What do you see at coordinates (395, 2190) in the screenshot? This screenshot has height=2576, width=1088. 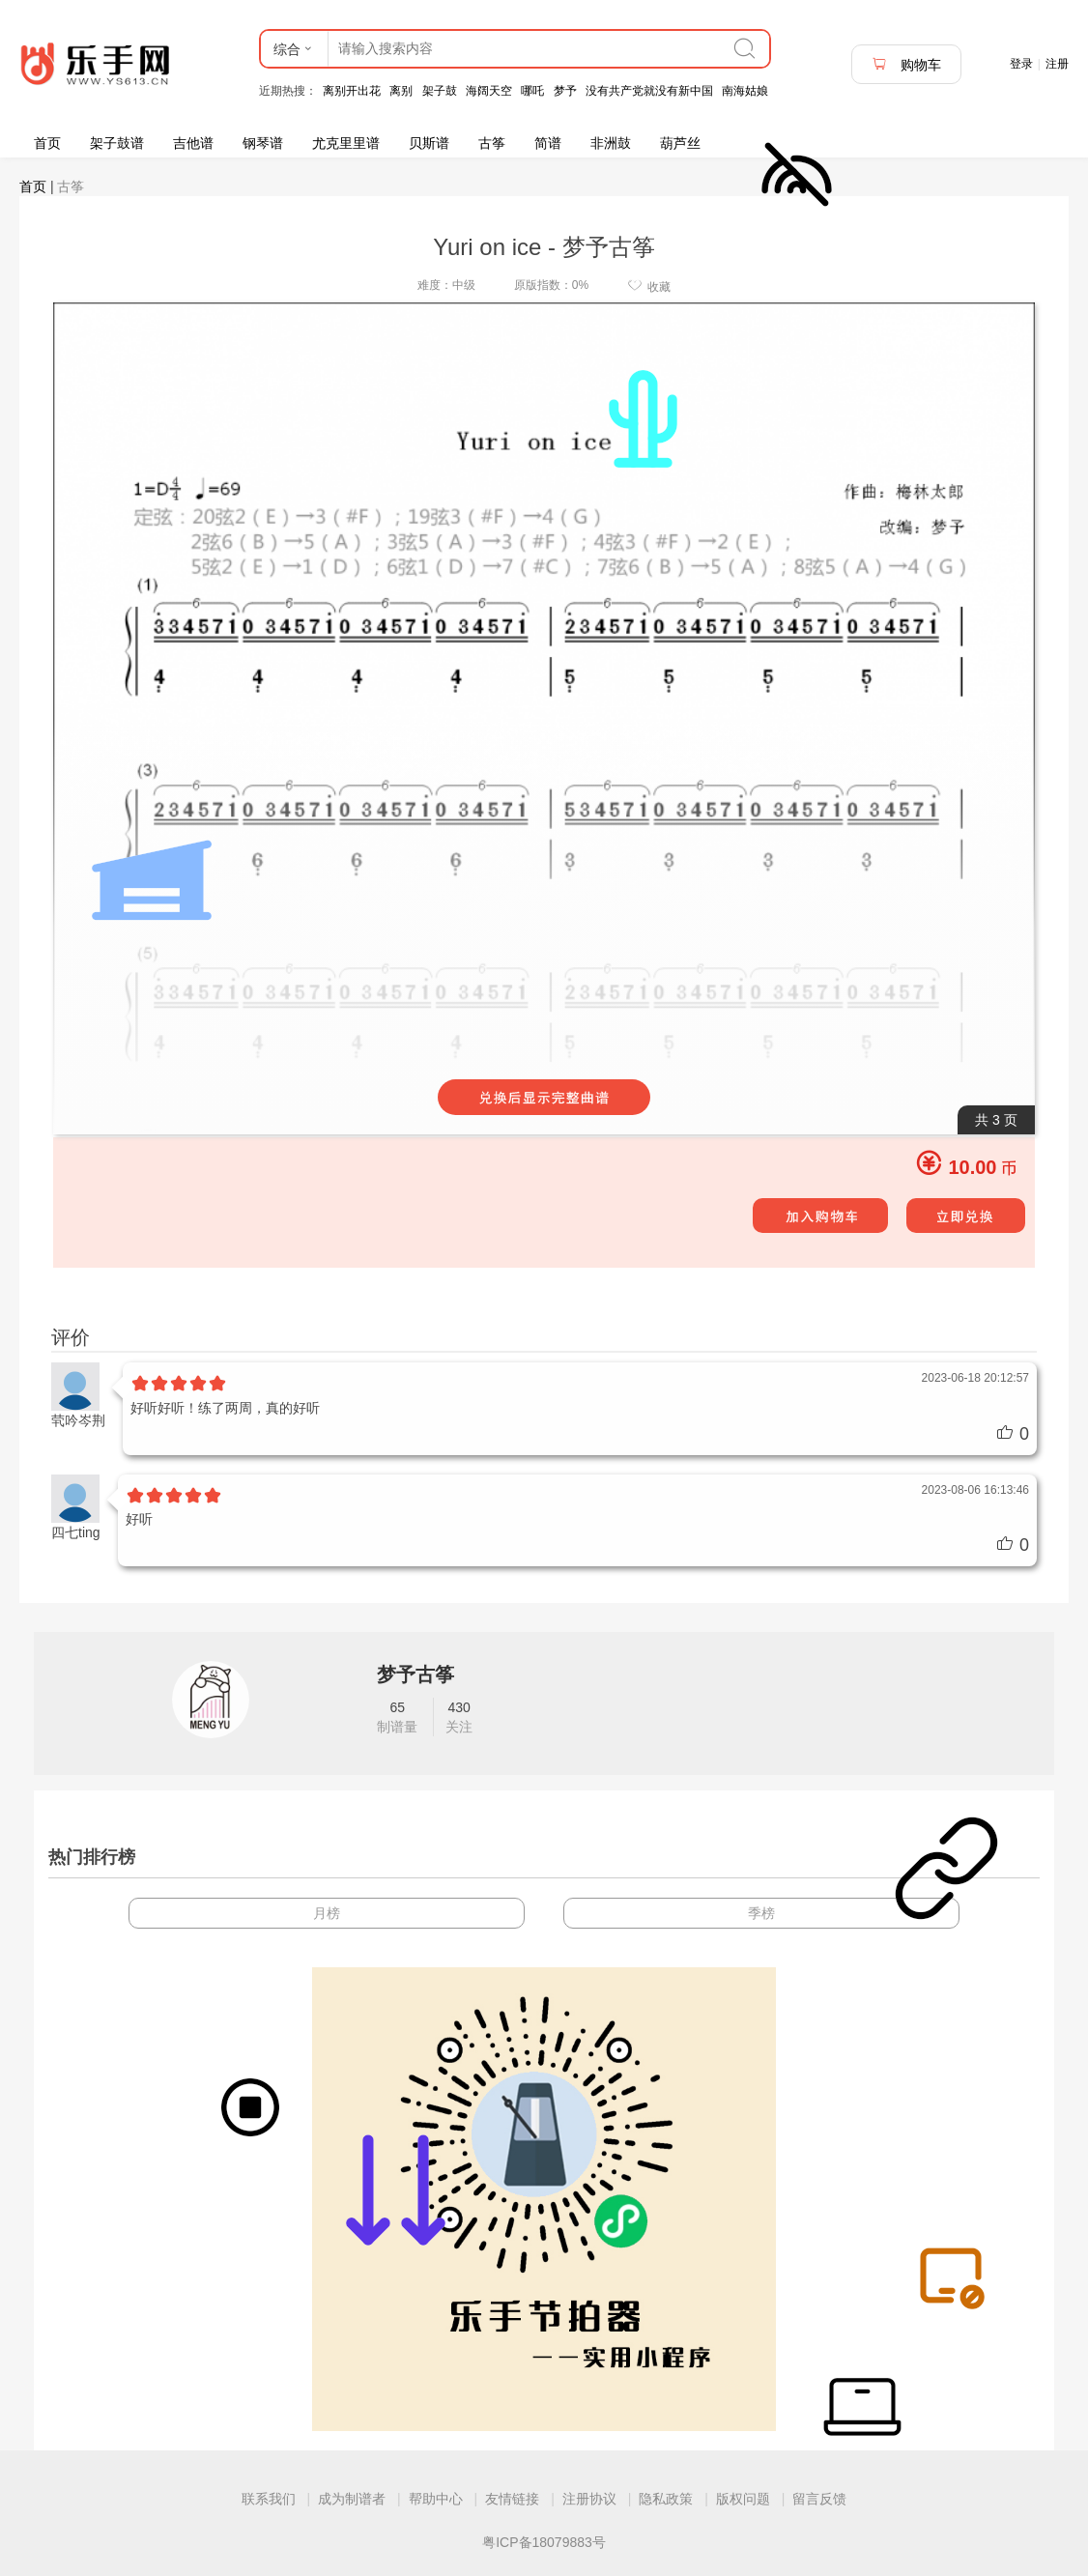 I see `download multiple items` at bounding box center [395, 2190].